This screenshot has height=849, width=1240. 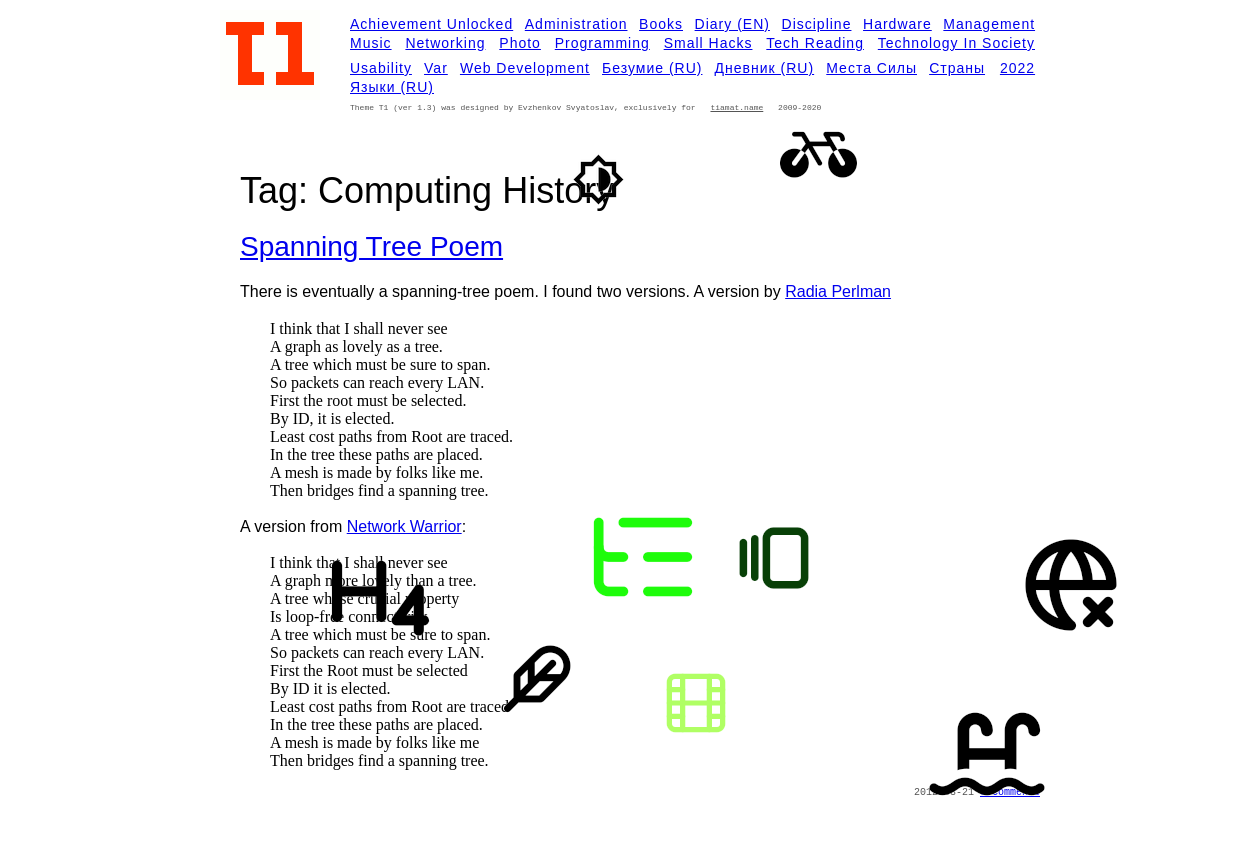 What do you see at coordinates (643, 557) in the screenshot?
I see `view hierarchical list or nested items` at bounding box center [643, 557].